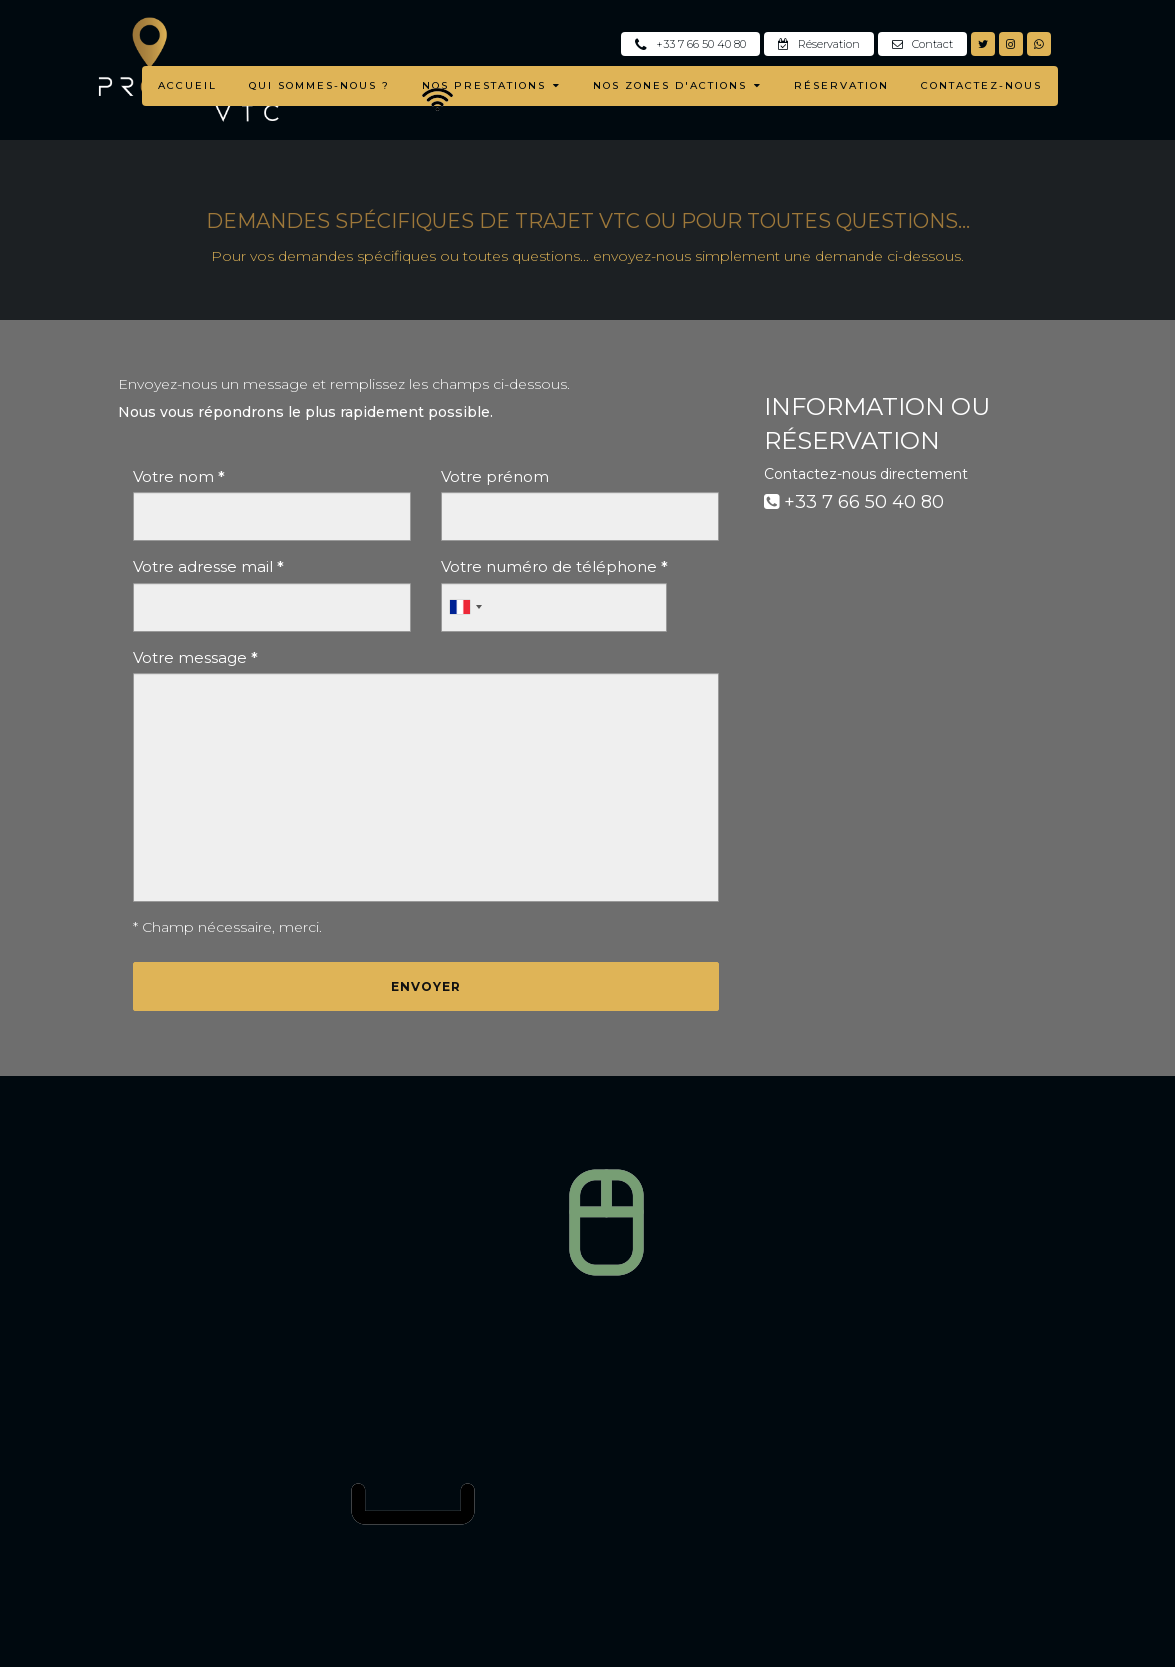 Image resolution: width=1175 pixels, height=1667 pixels. What do you see at coordinates (437, 99) in the screenshot?
I see `indicates active wifi connection` at bounding box center [437, 99].